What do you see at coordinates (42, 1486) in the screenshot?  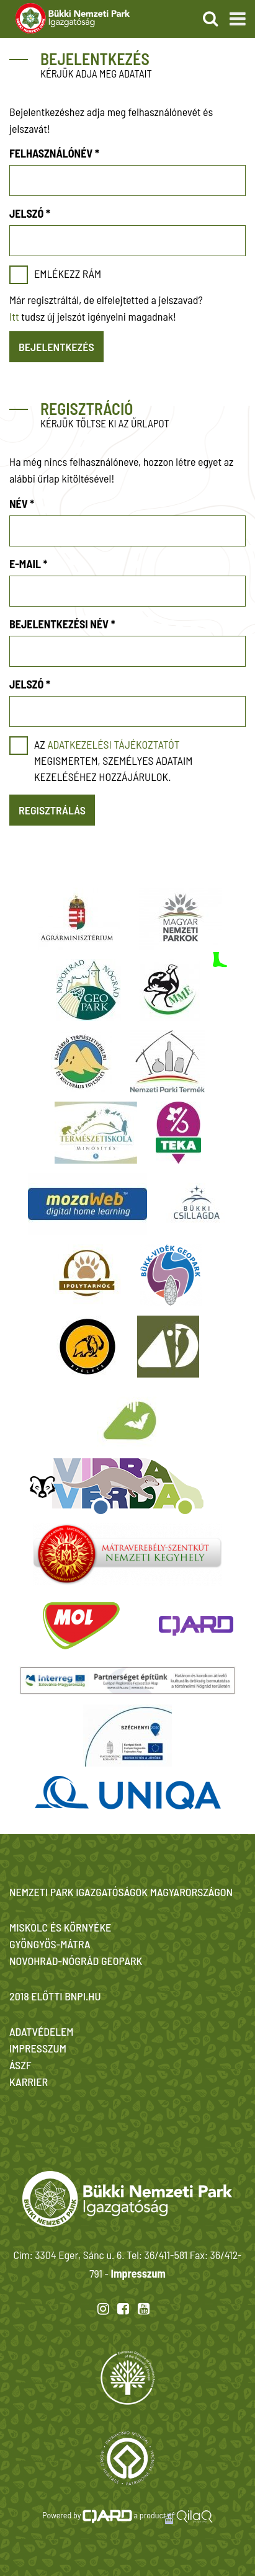 I see `badger character or mascot icon` at bounding box center [42, 1486].